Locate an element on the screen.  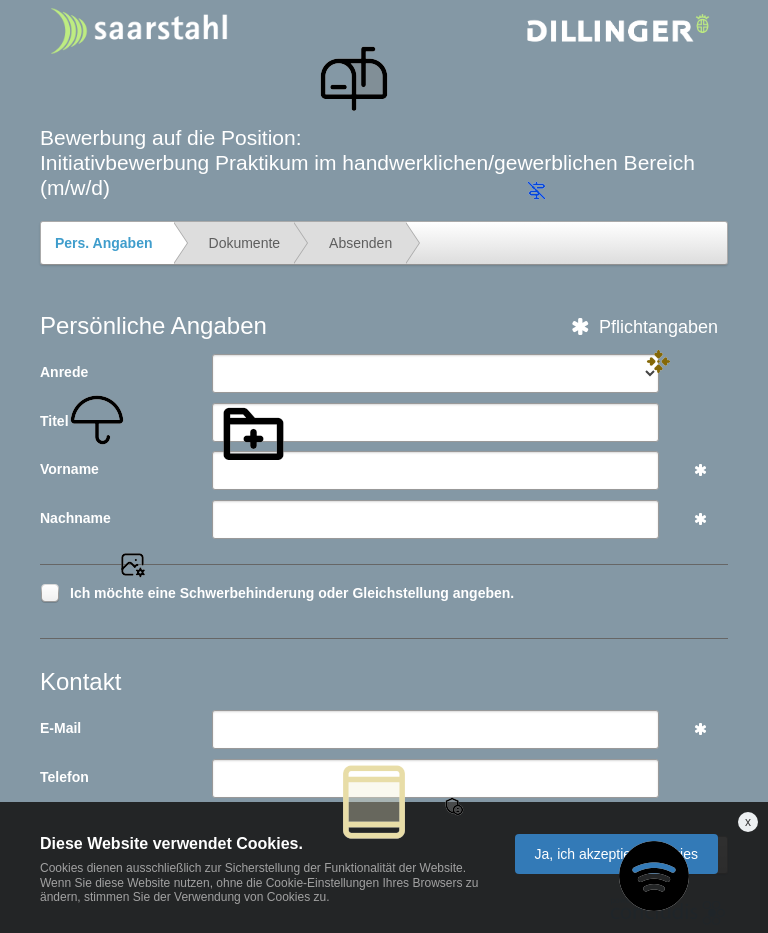
access admin panel settings is located at coordinates (453, 805).